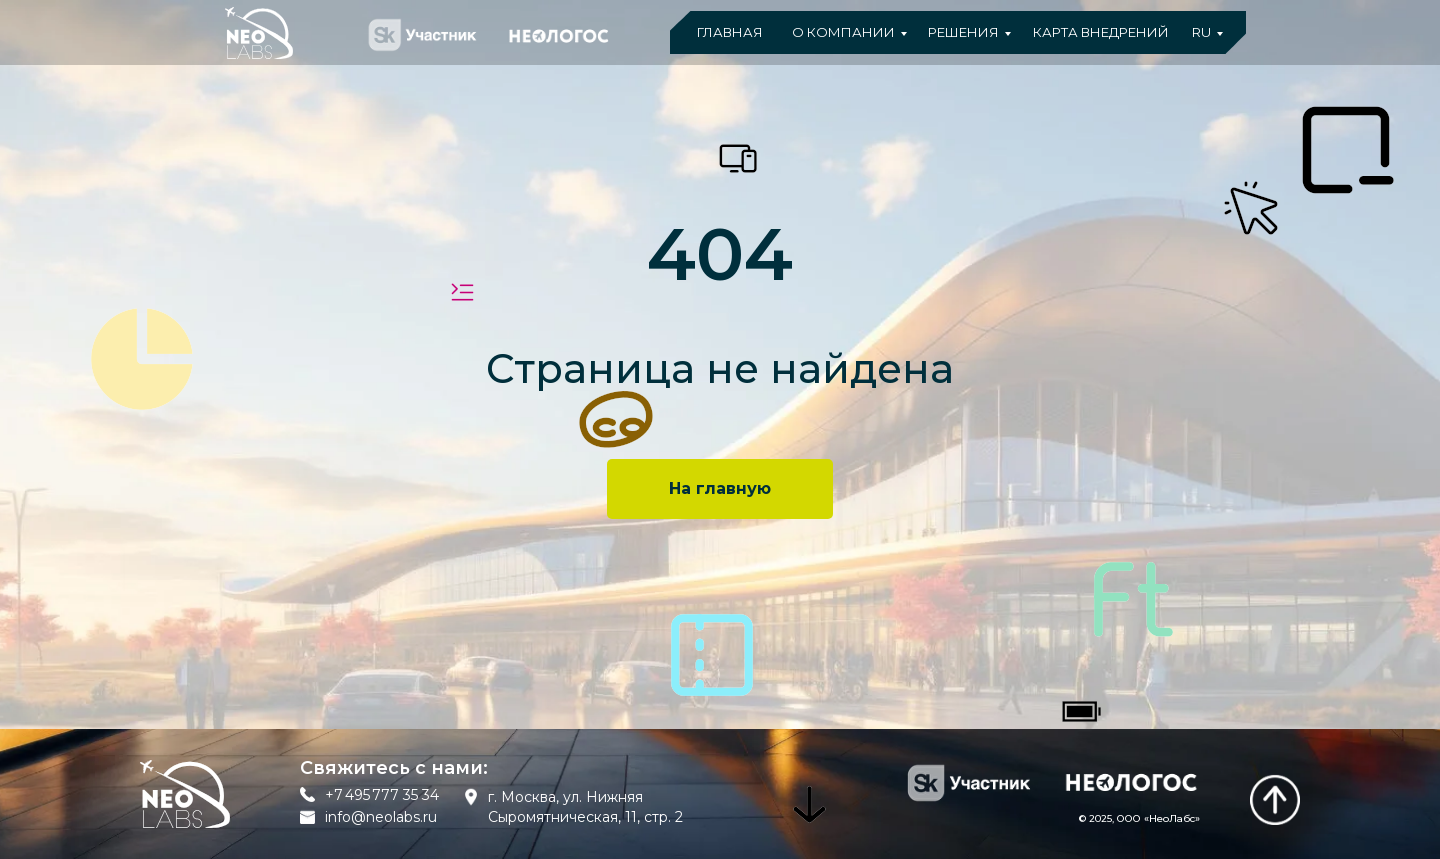 This screenshot has height=859, width=1440. What do you see at coordinates (142, 359) in the screenshot?
I see `view pie chart analytics` at bounding box center [142, 359].